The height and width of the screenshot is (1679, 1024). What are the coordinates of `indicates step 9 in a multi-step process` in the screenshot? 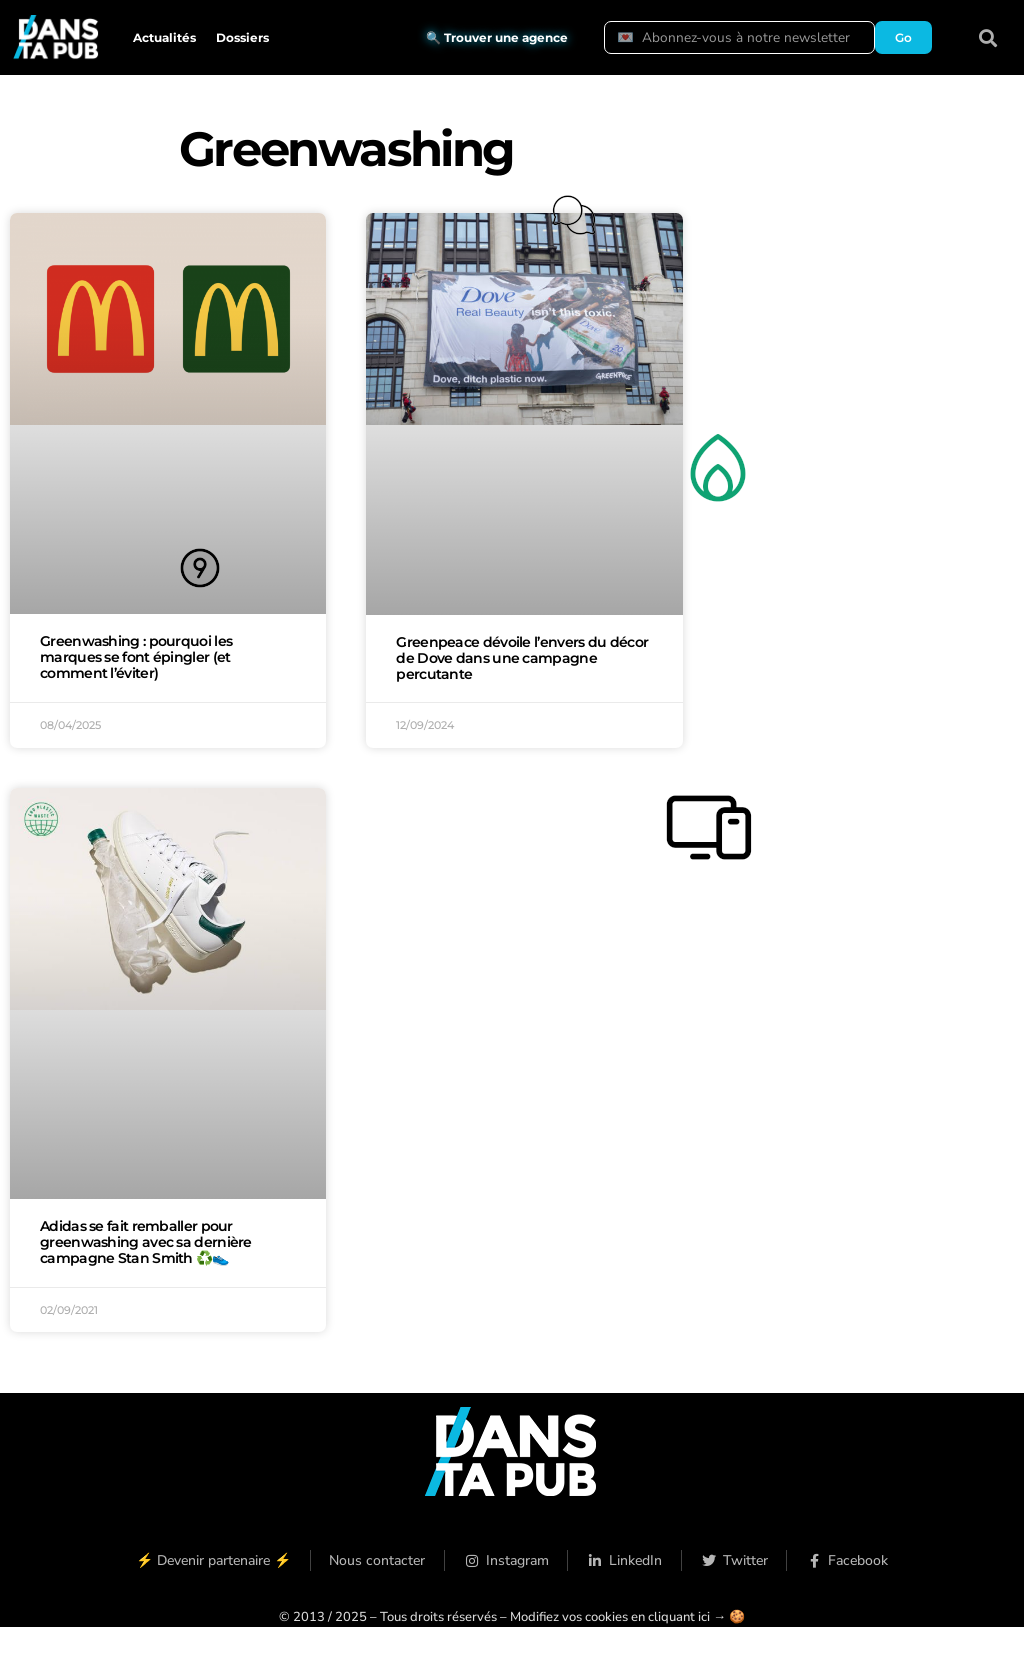 It's located at (200, 568).